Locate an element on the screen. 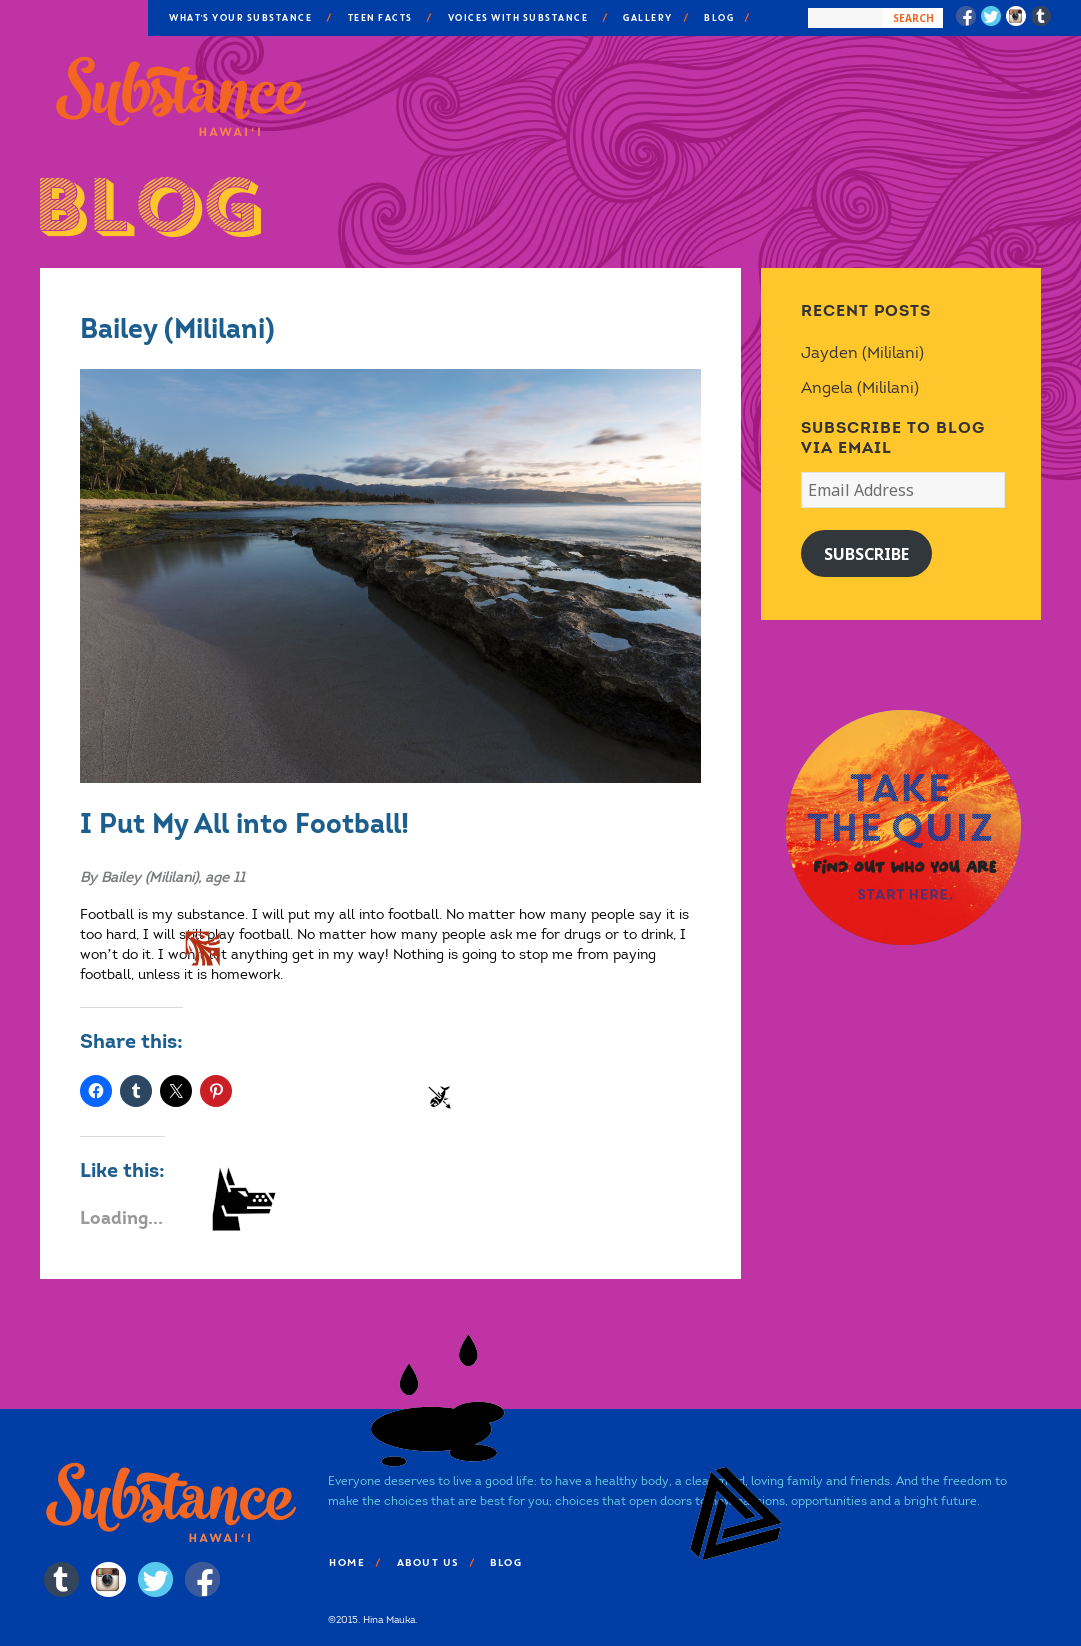  indicates a water leak or fluid spill is located at coordinates (436, 1398).